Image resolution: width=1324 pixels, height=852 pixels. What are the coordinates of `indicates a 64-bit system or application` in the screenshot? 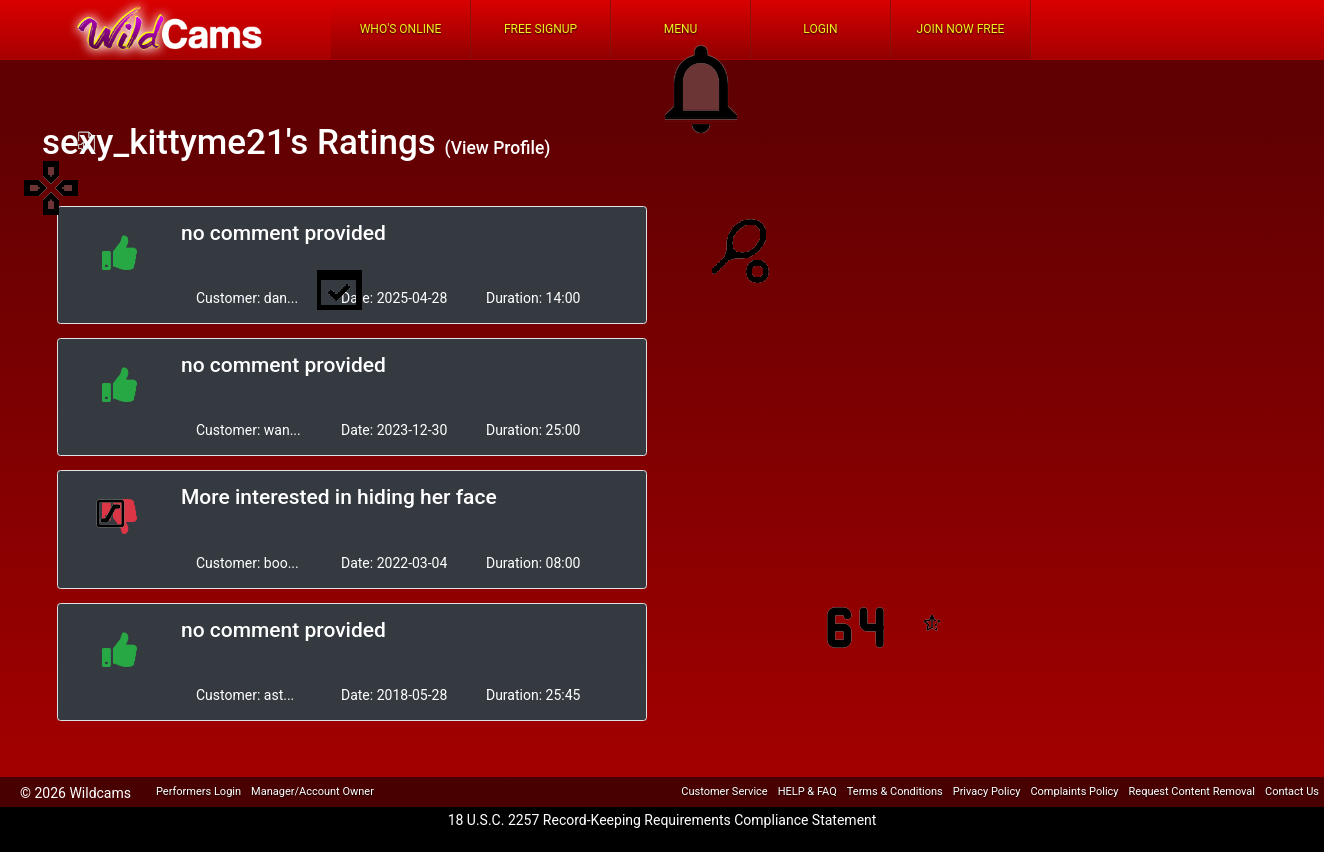 It's located at (855, 627).